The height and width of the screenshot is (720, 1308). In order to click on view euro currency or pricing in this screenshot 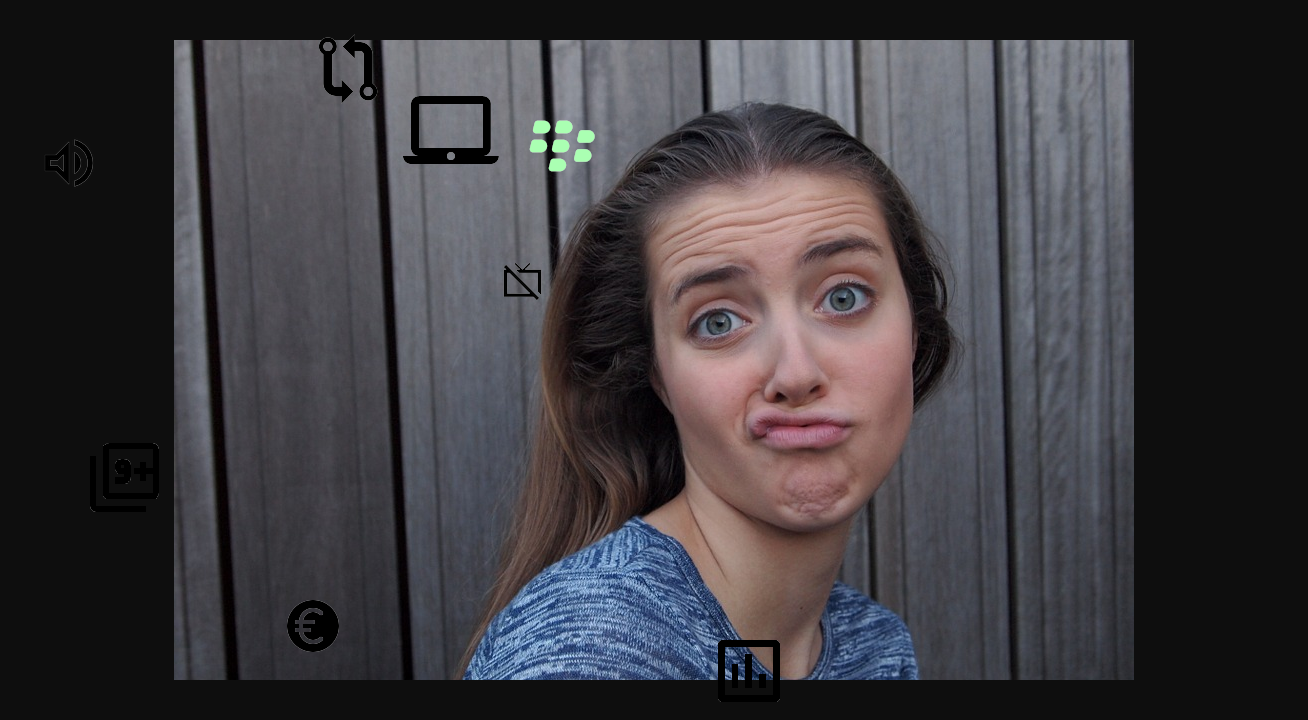, I will do `click(313, 626)`.